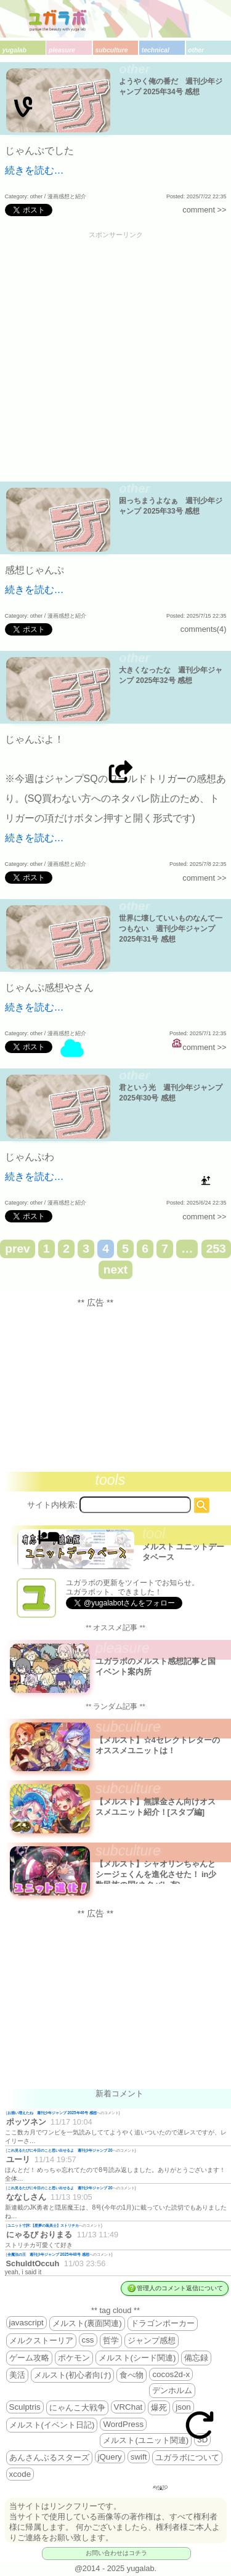  Describe the element at coordinates (200, 2425) in the screenshot. I see `refresh or reload the current page` at that location.